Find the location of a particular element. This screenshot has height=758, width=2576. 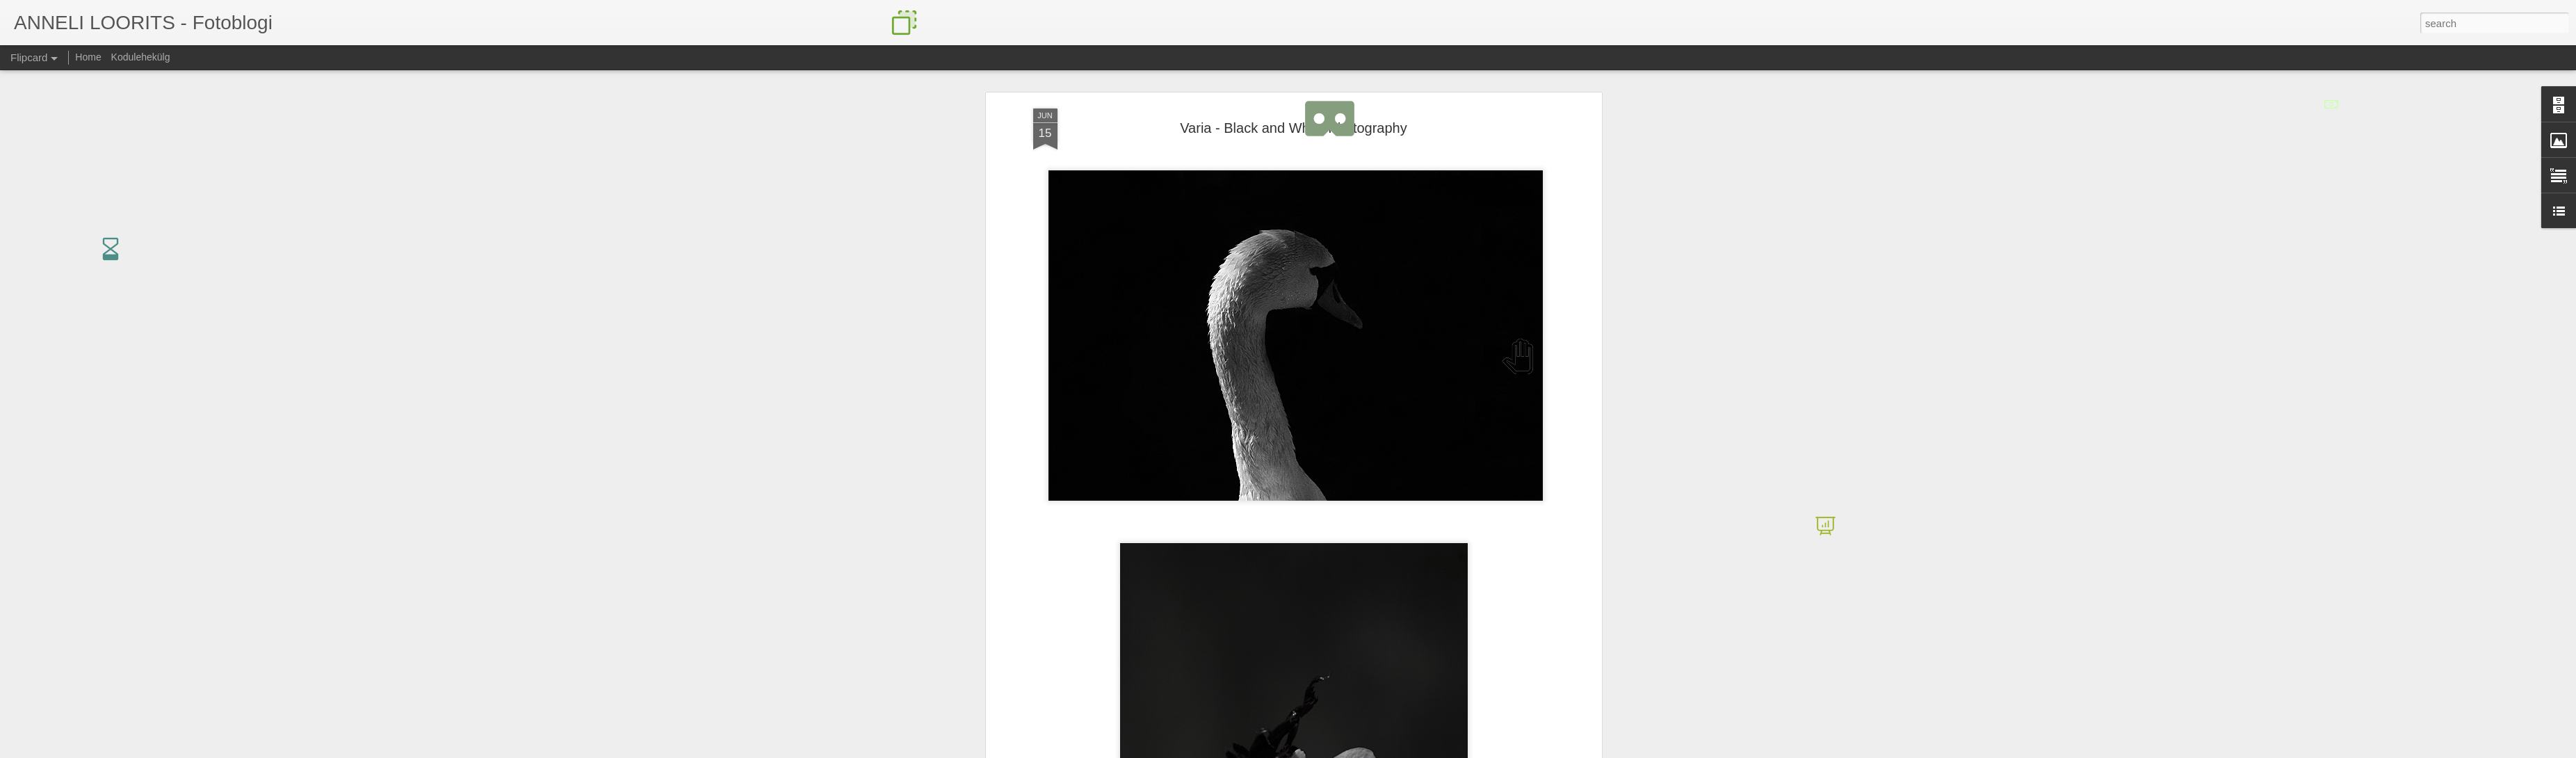

view presentation or slideshow is located at coordinates (1825, 526).